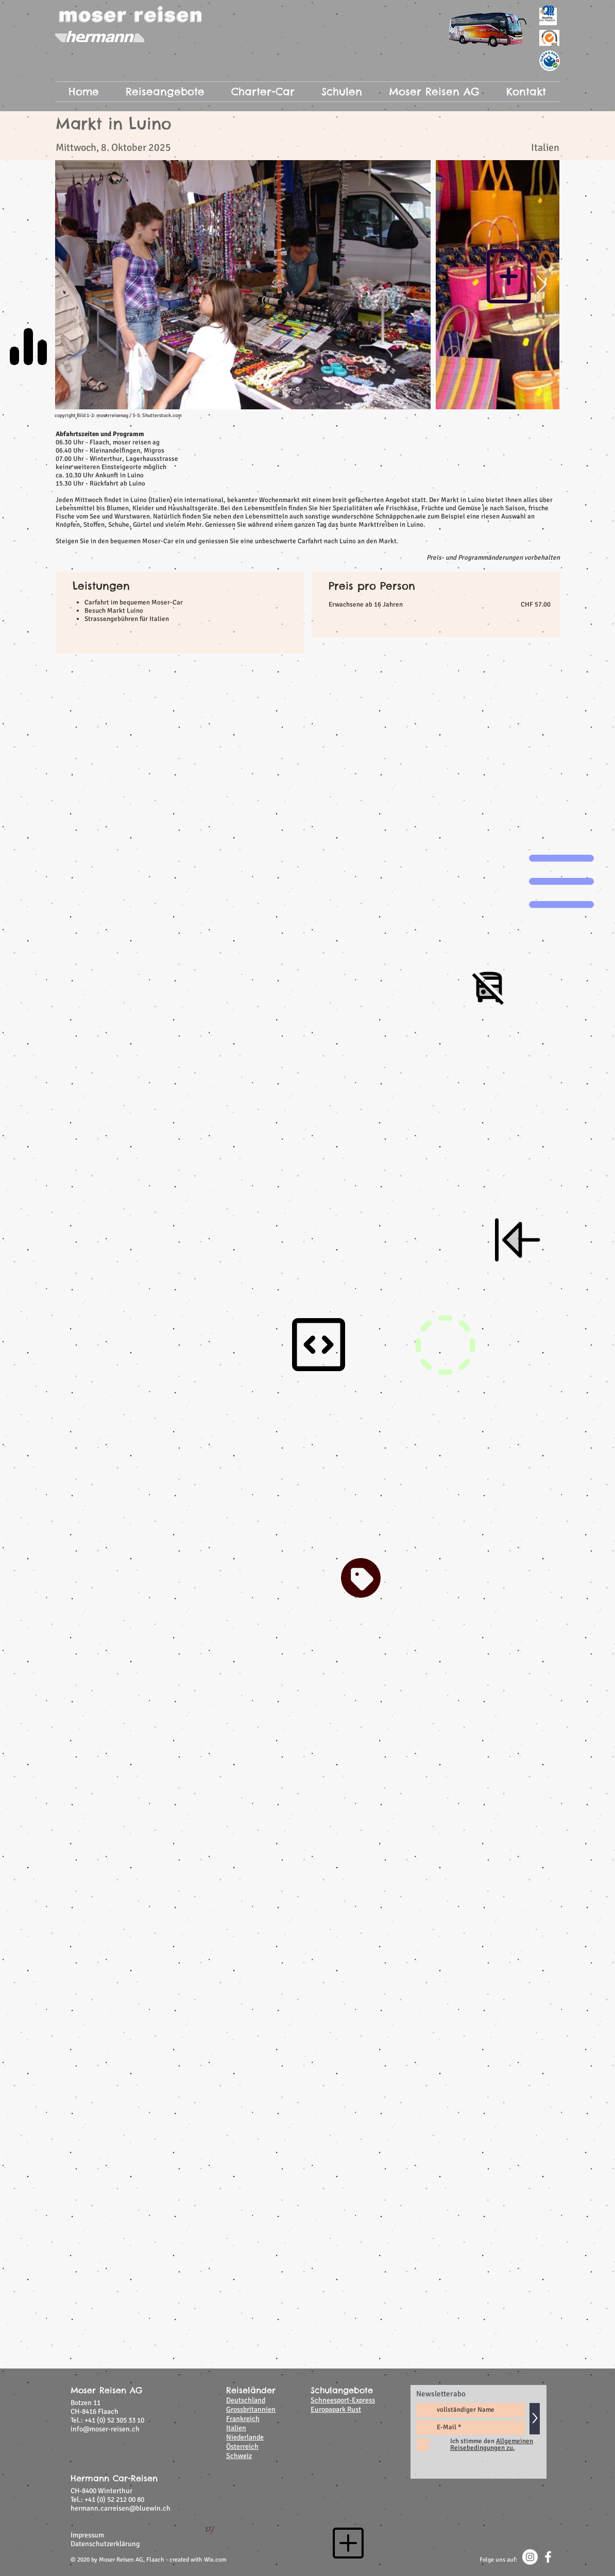  What do you see at coordinates (508, 276) in the screenshot?
I see `add a new file` at bounding box center [508, 276].